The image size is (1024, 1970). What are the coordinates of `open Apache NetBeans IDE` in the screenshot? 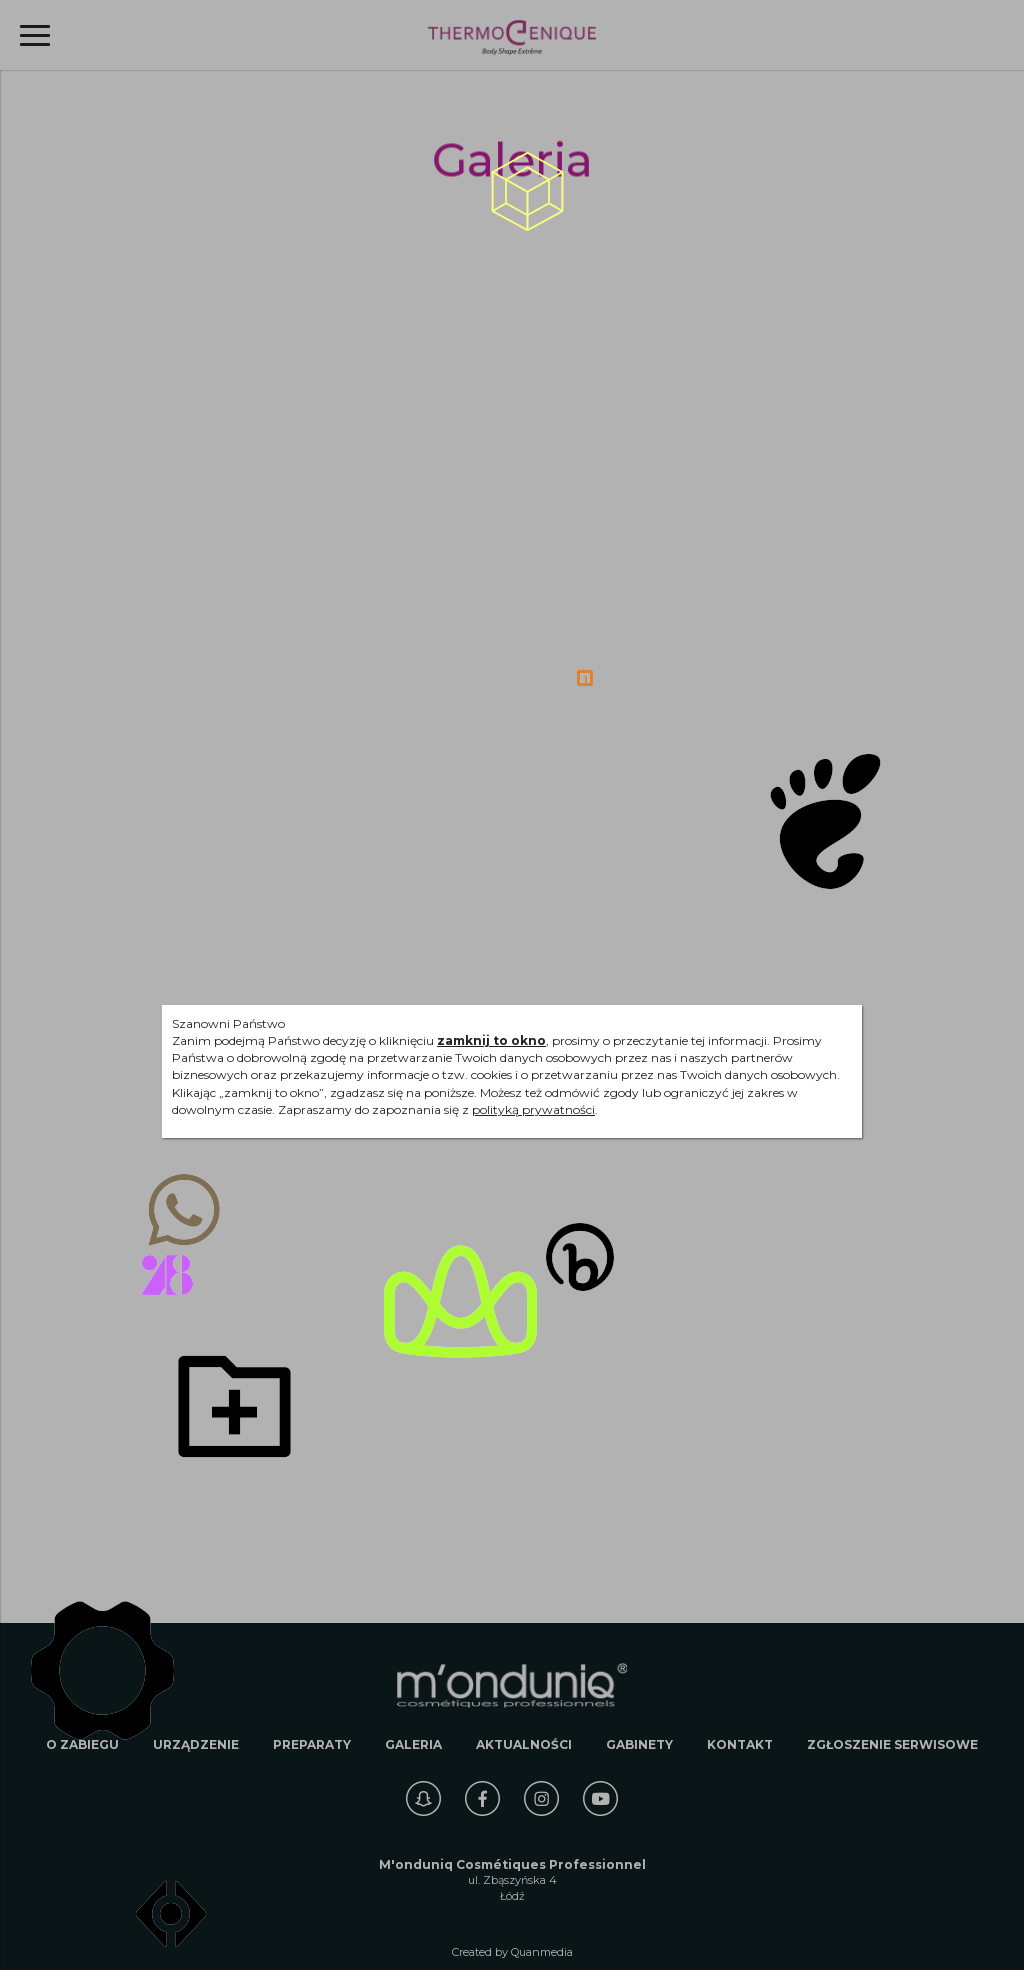 It's located at (527, 191).